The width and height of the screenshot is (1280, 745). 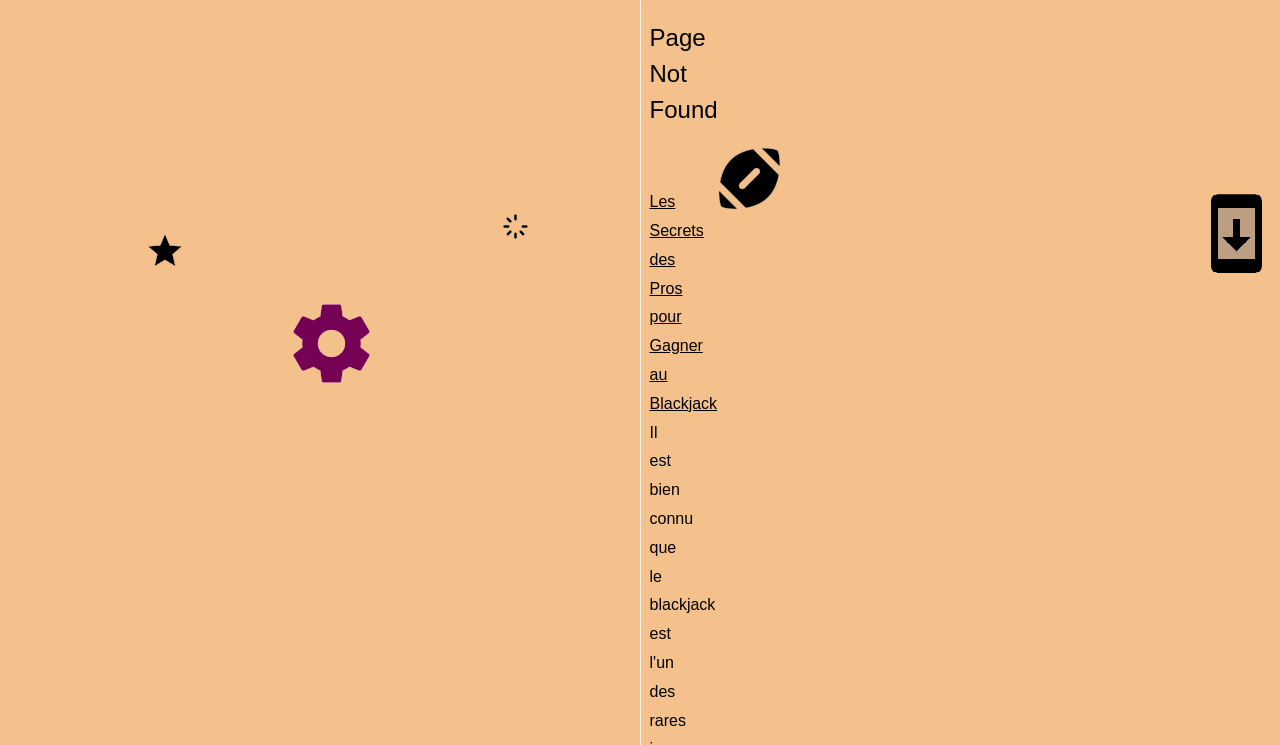 I want to click on indicates loading or processing in progress, so click(x=515, y=226).